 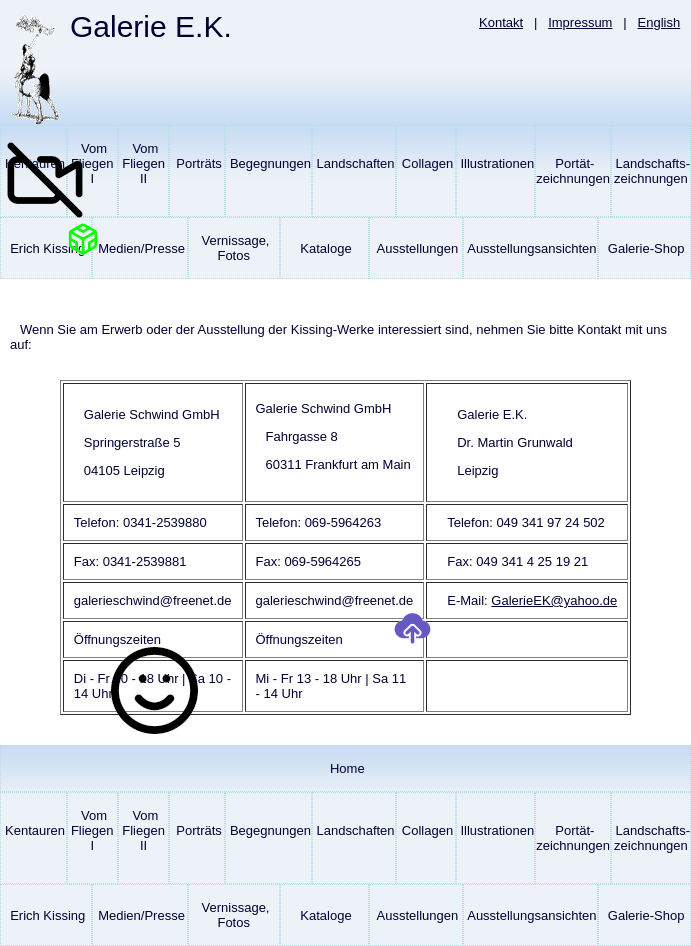 What do you see at coordinates (412, 627) in the screenshot?
I see `upload a file to cloud storage` at bounding box center [412, 627].